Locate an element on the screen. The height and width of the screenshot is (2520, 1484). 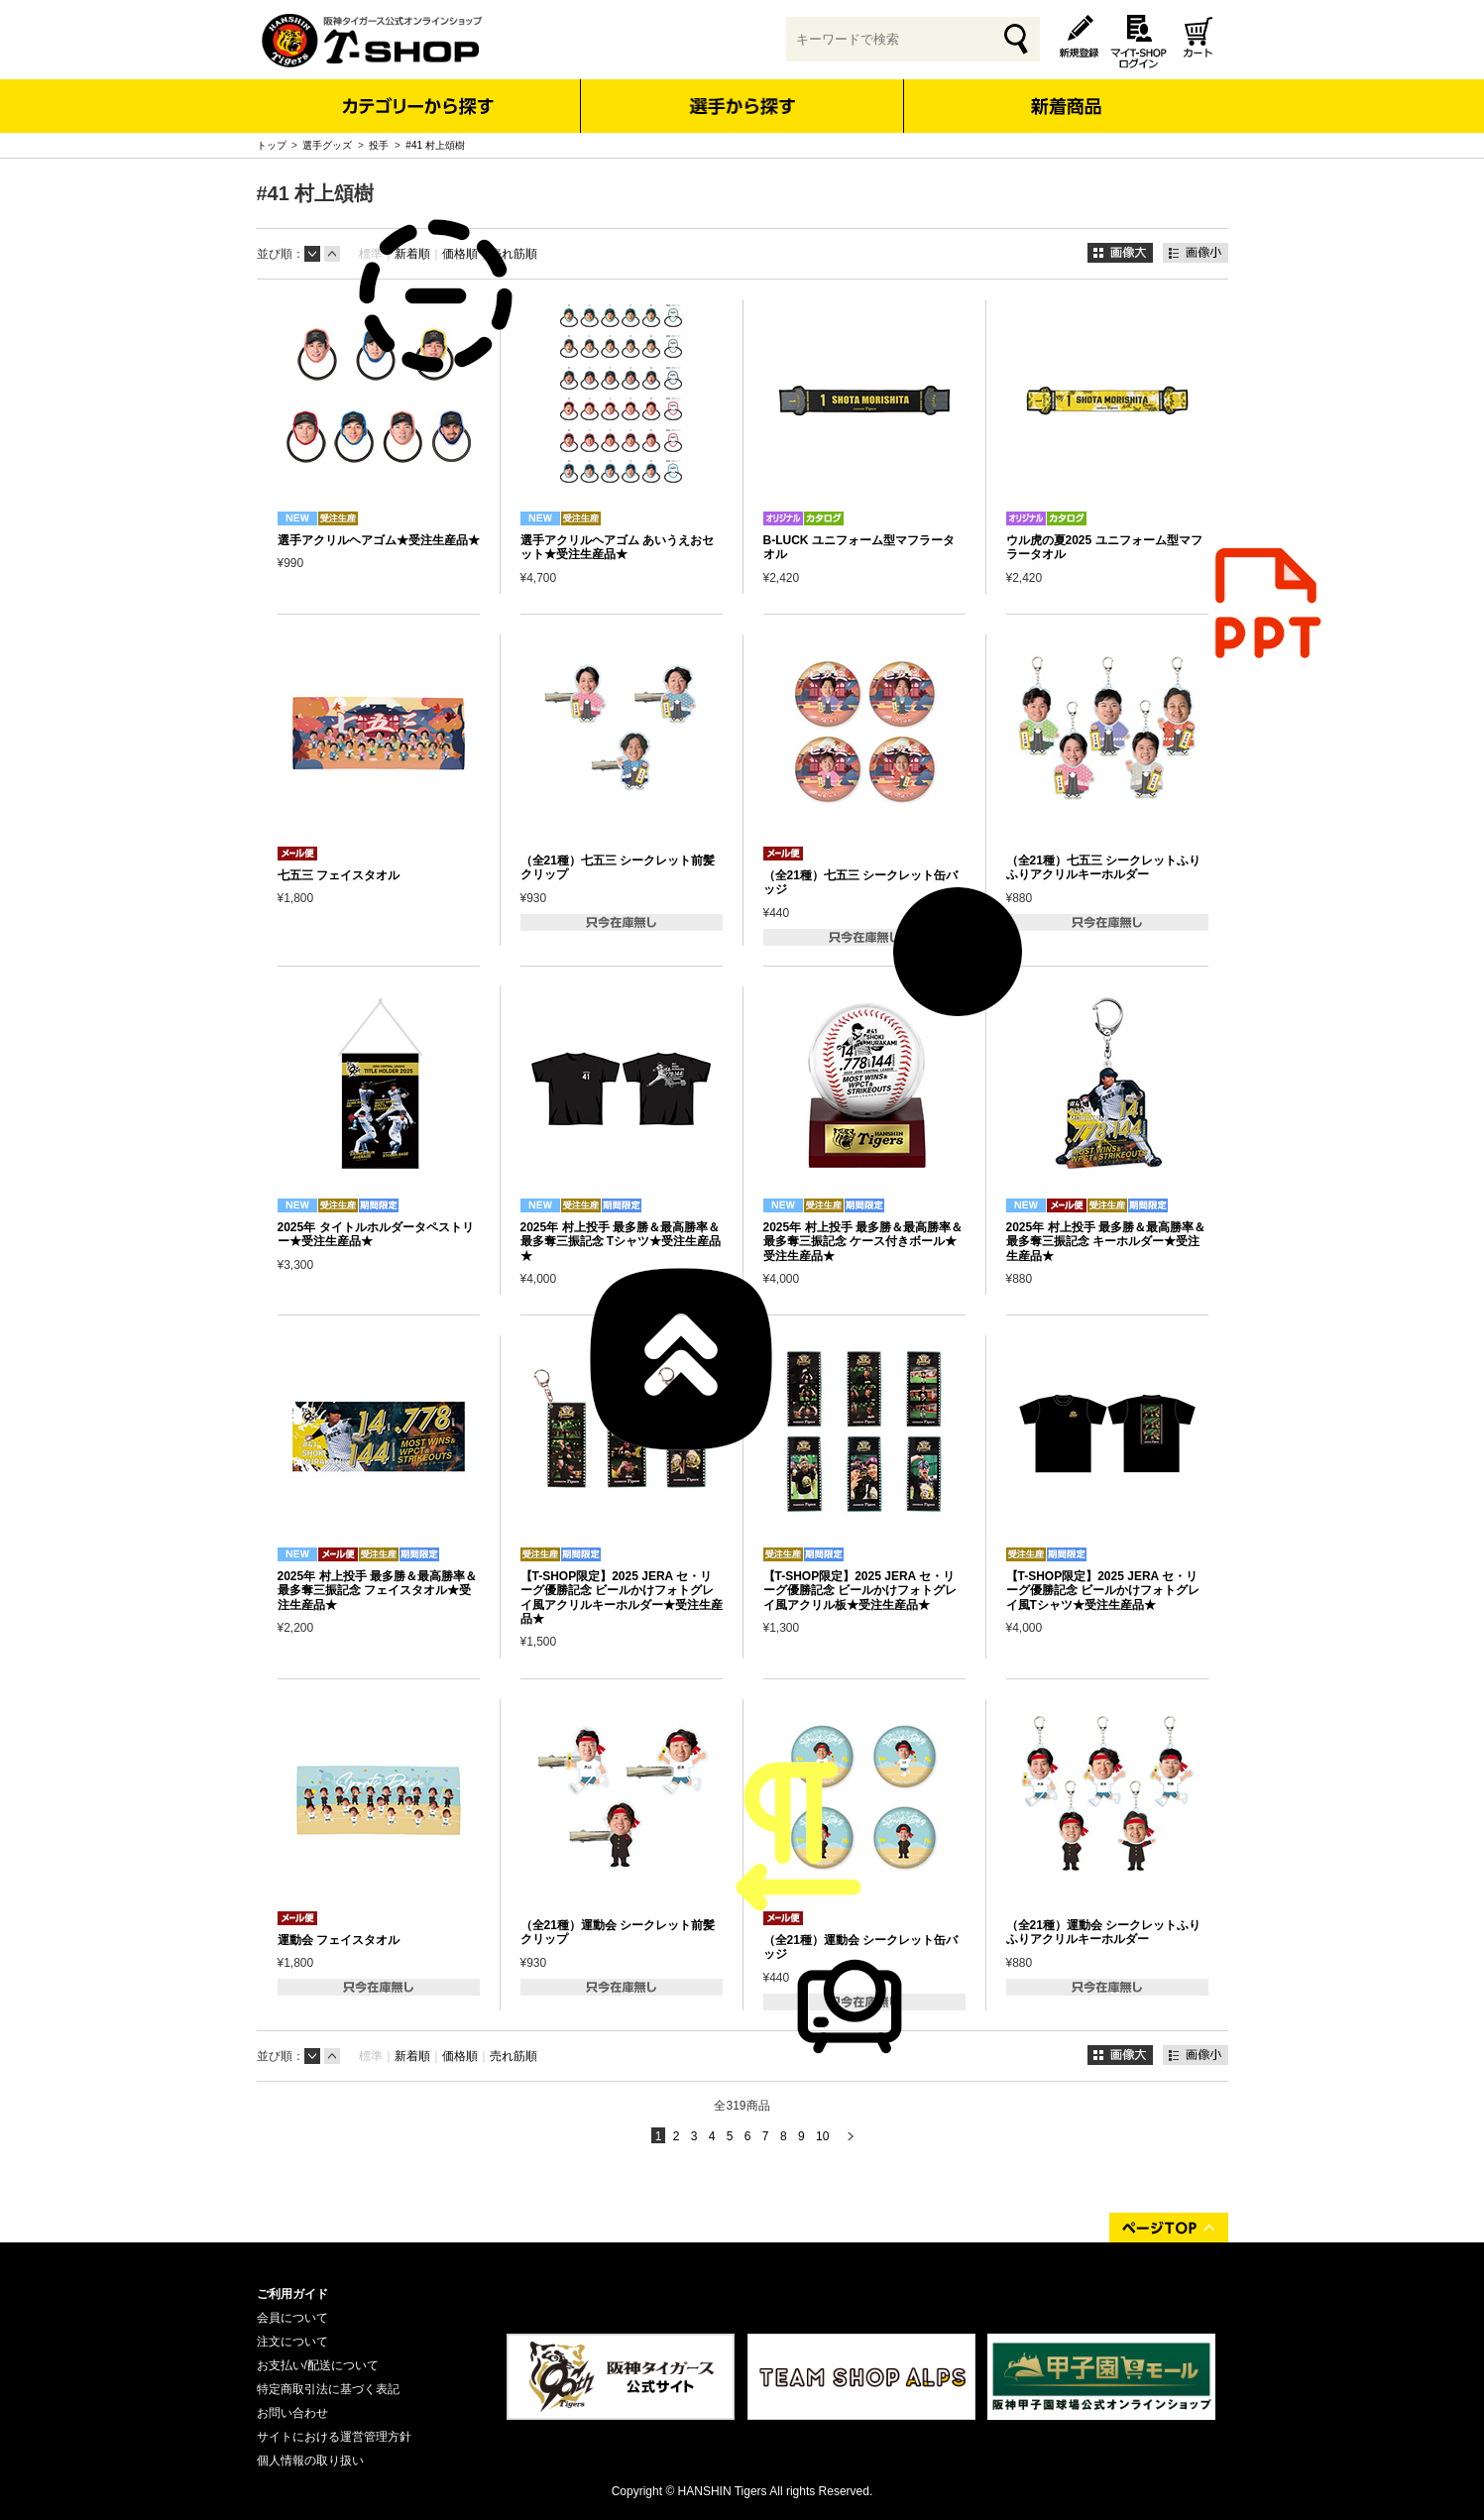
switch text direction to right-to-left is located at coordinates (798, 1832).